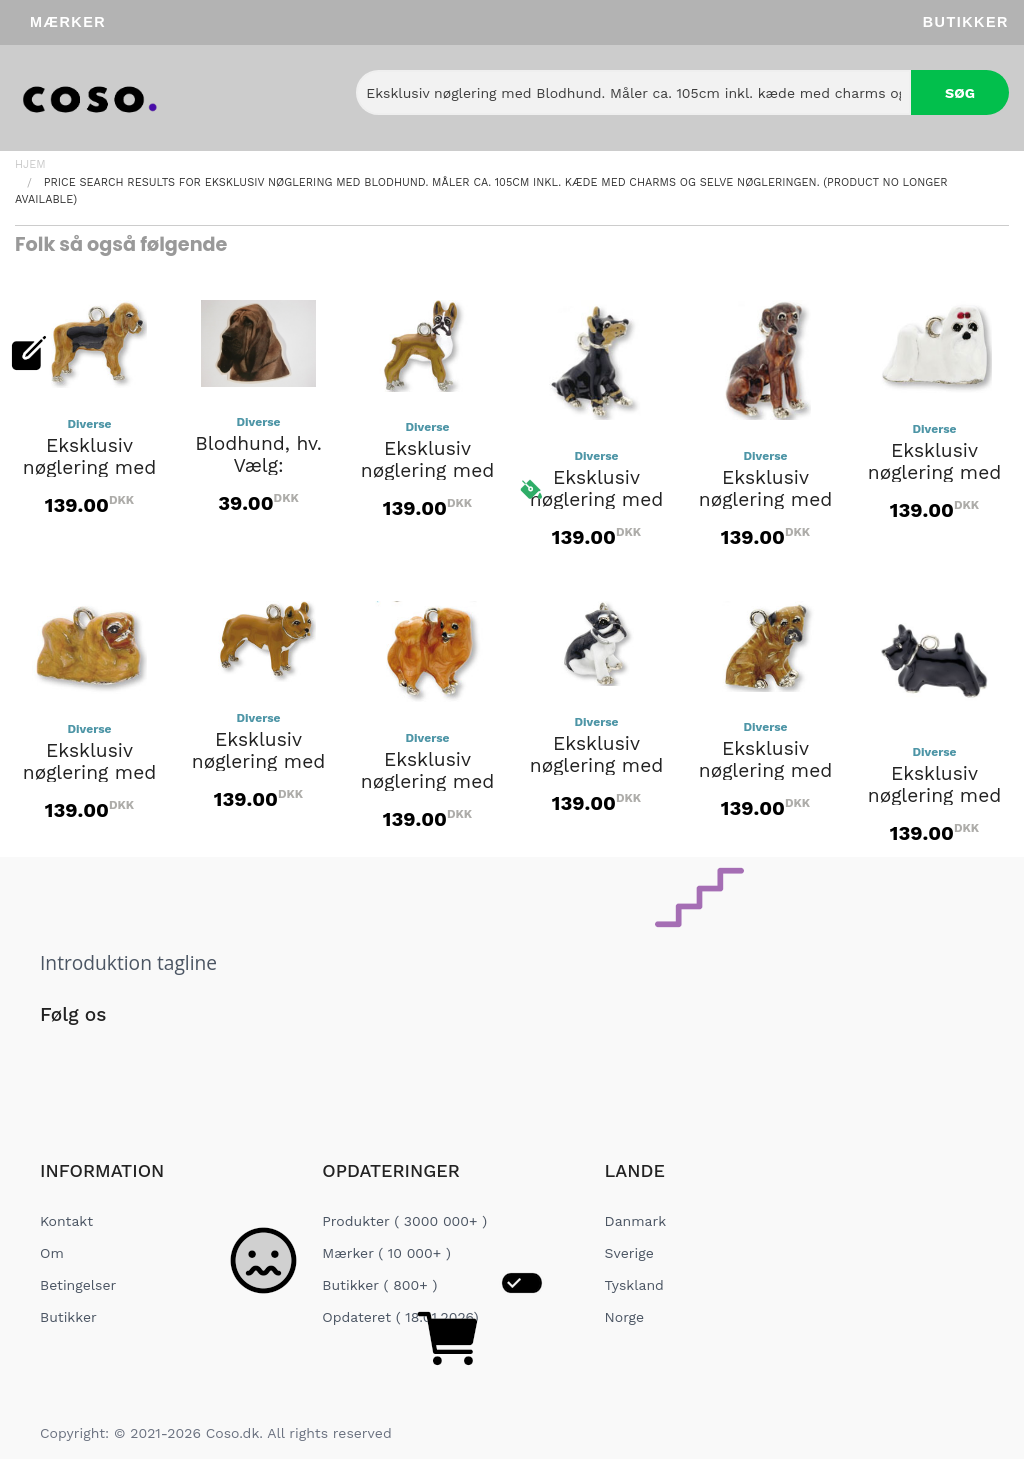  Describe the element at coordinates (531, 490) in the screenshot. I see `fill area with selected color` at that location.